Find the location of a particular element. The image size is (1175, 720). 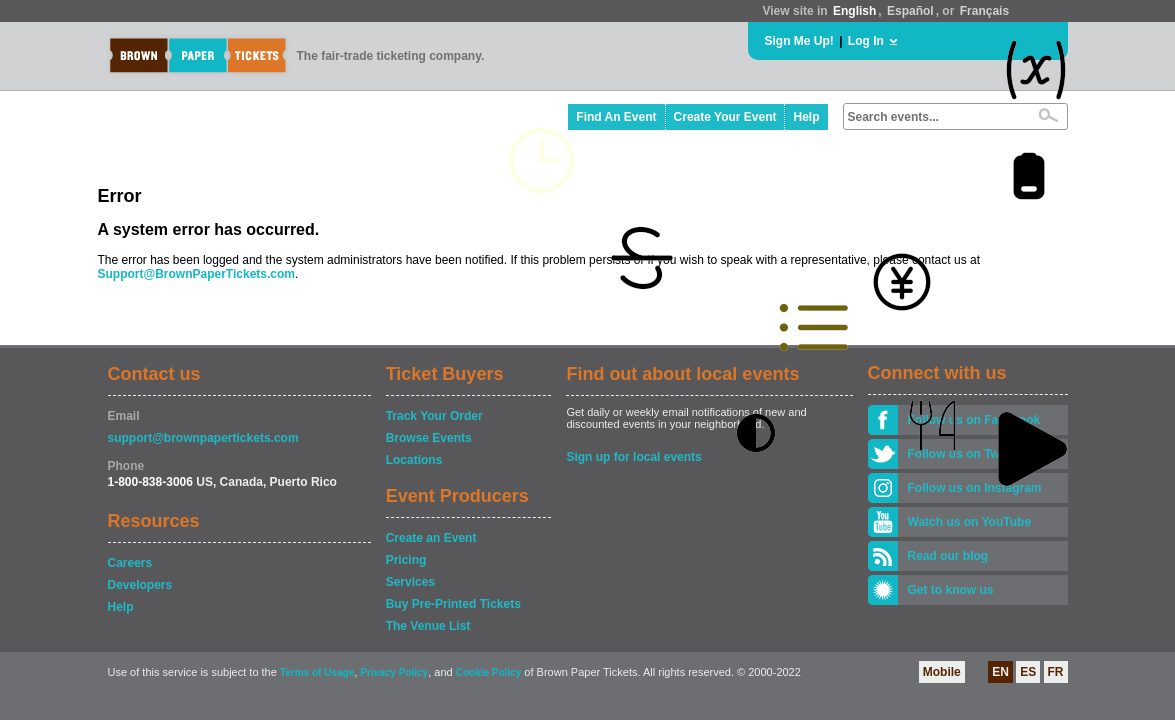

play media or video content is located at coordinates (1032, 449).